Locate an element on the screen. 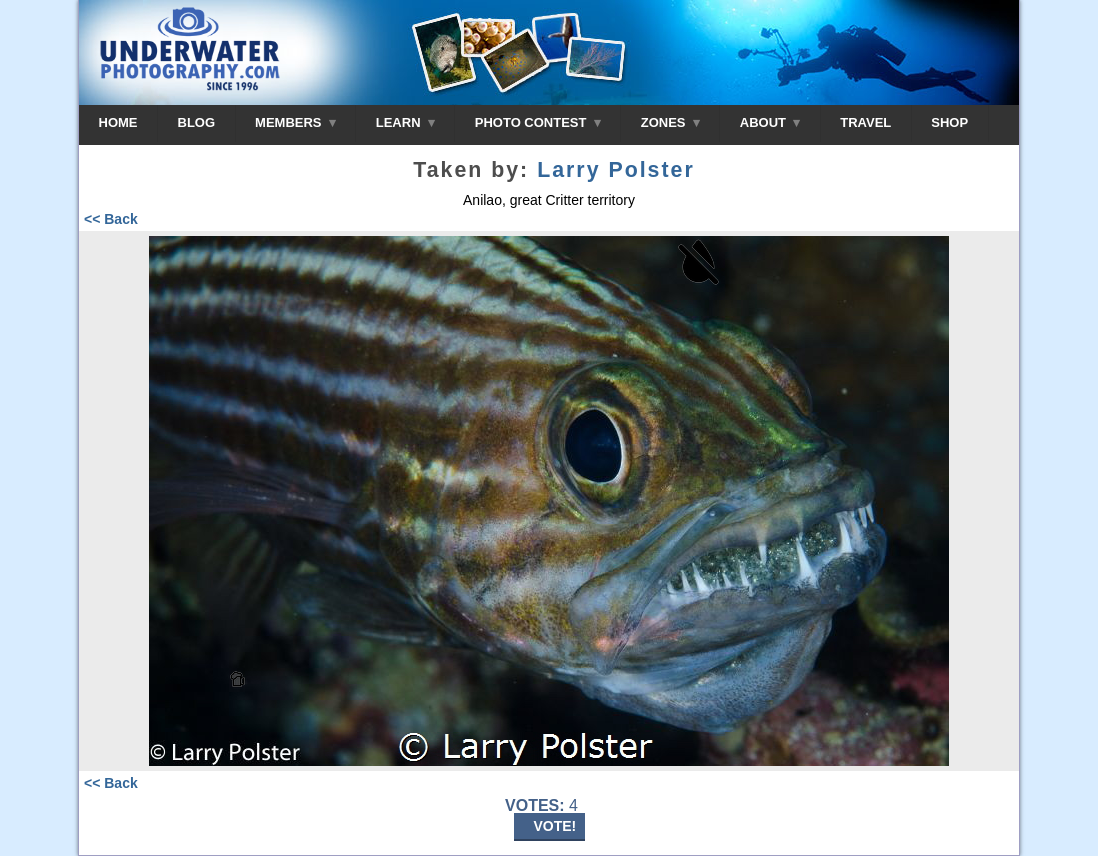 The image size is (1098, 856). reset or remove color formatting is located at coordinates (698, 261).